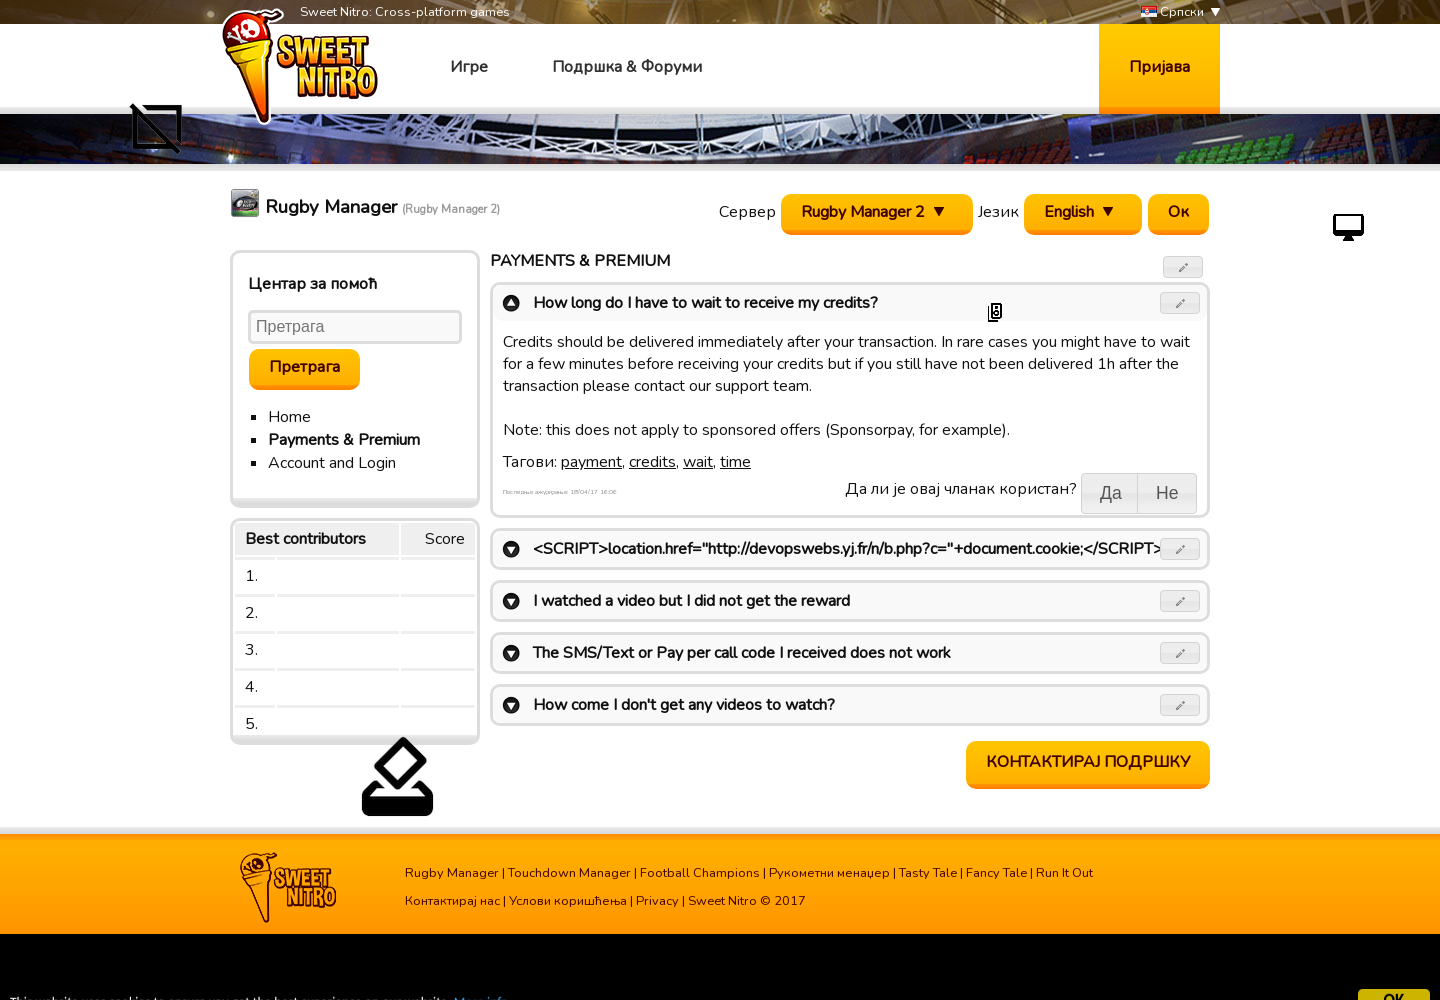 This screenshot has width=1440, height=1000. What do you see at coordinates (994, 312) in the screenshot?
I see `access speaker group settings` at bounding box center [994, 312].